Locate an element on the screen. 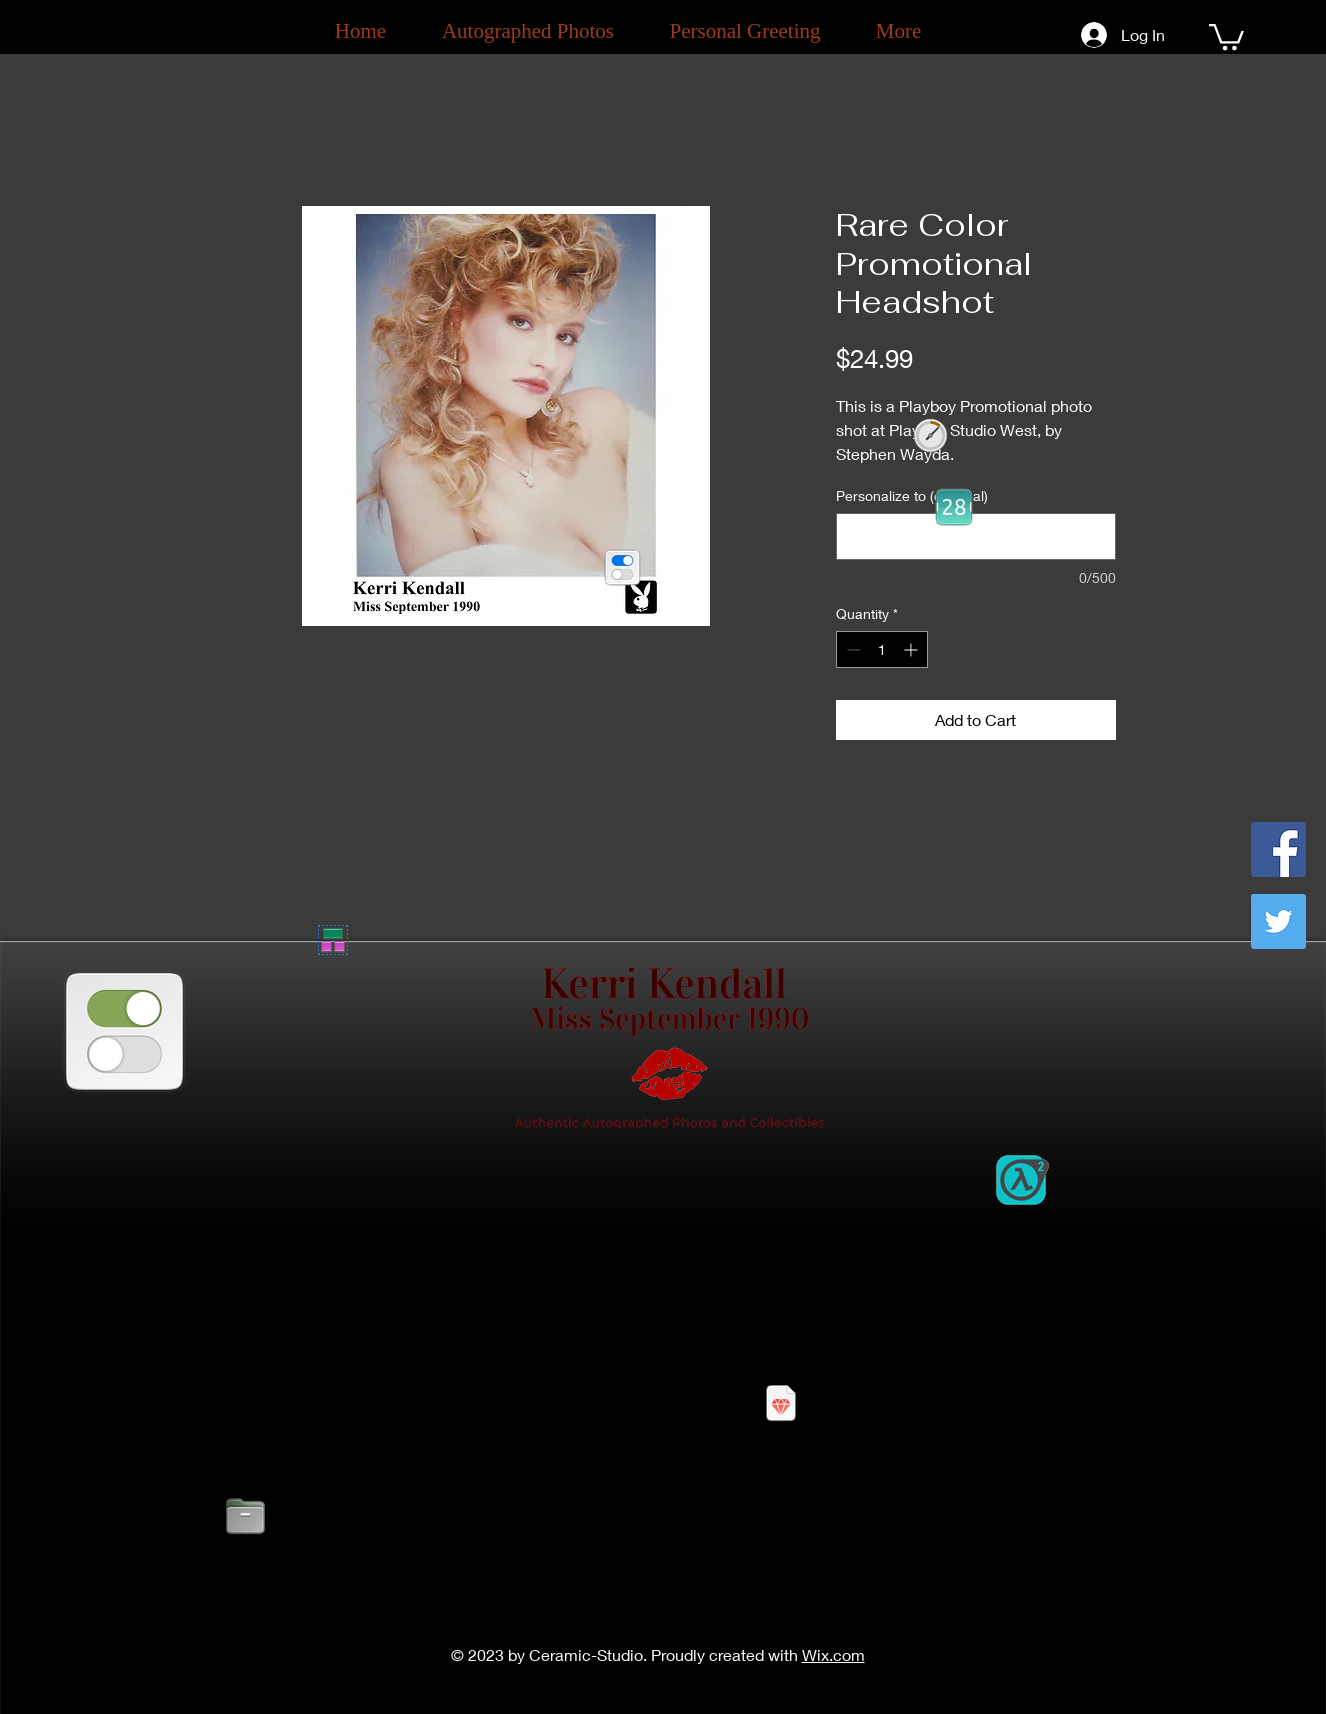  launch Half-Life 2: Lost Coast is located at coordinates (1021, 1180).